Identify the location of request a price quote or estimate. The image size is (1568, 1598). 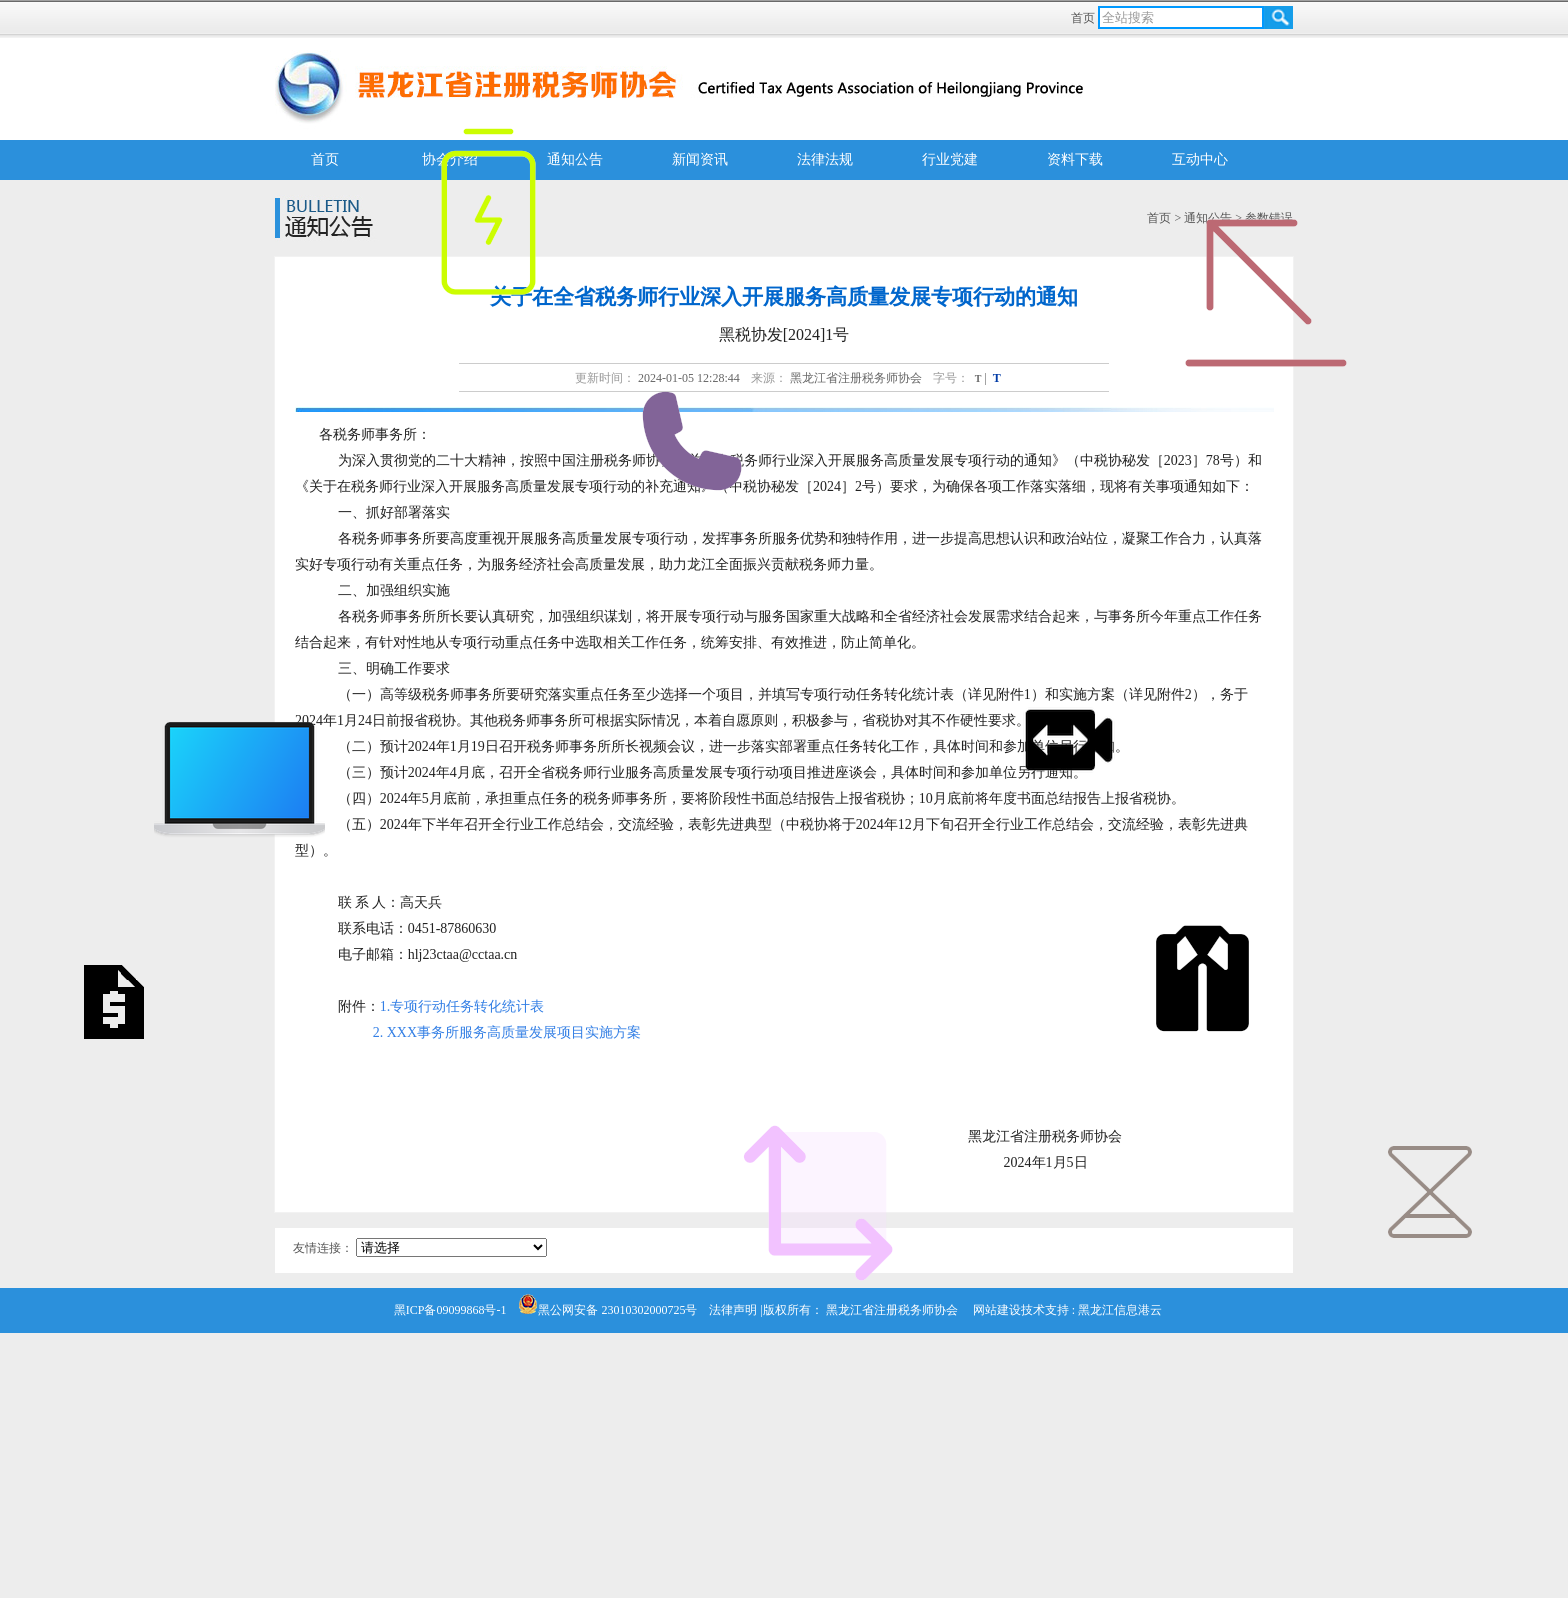
(114, 1002).